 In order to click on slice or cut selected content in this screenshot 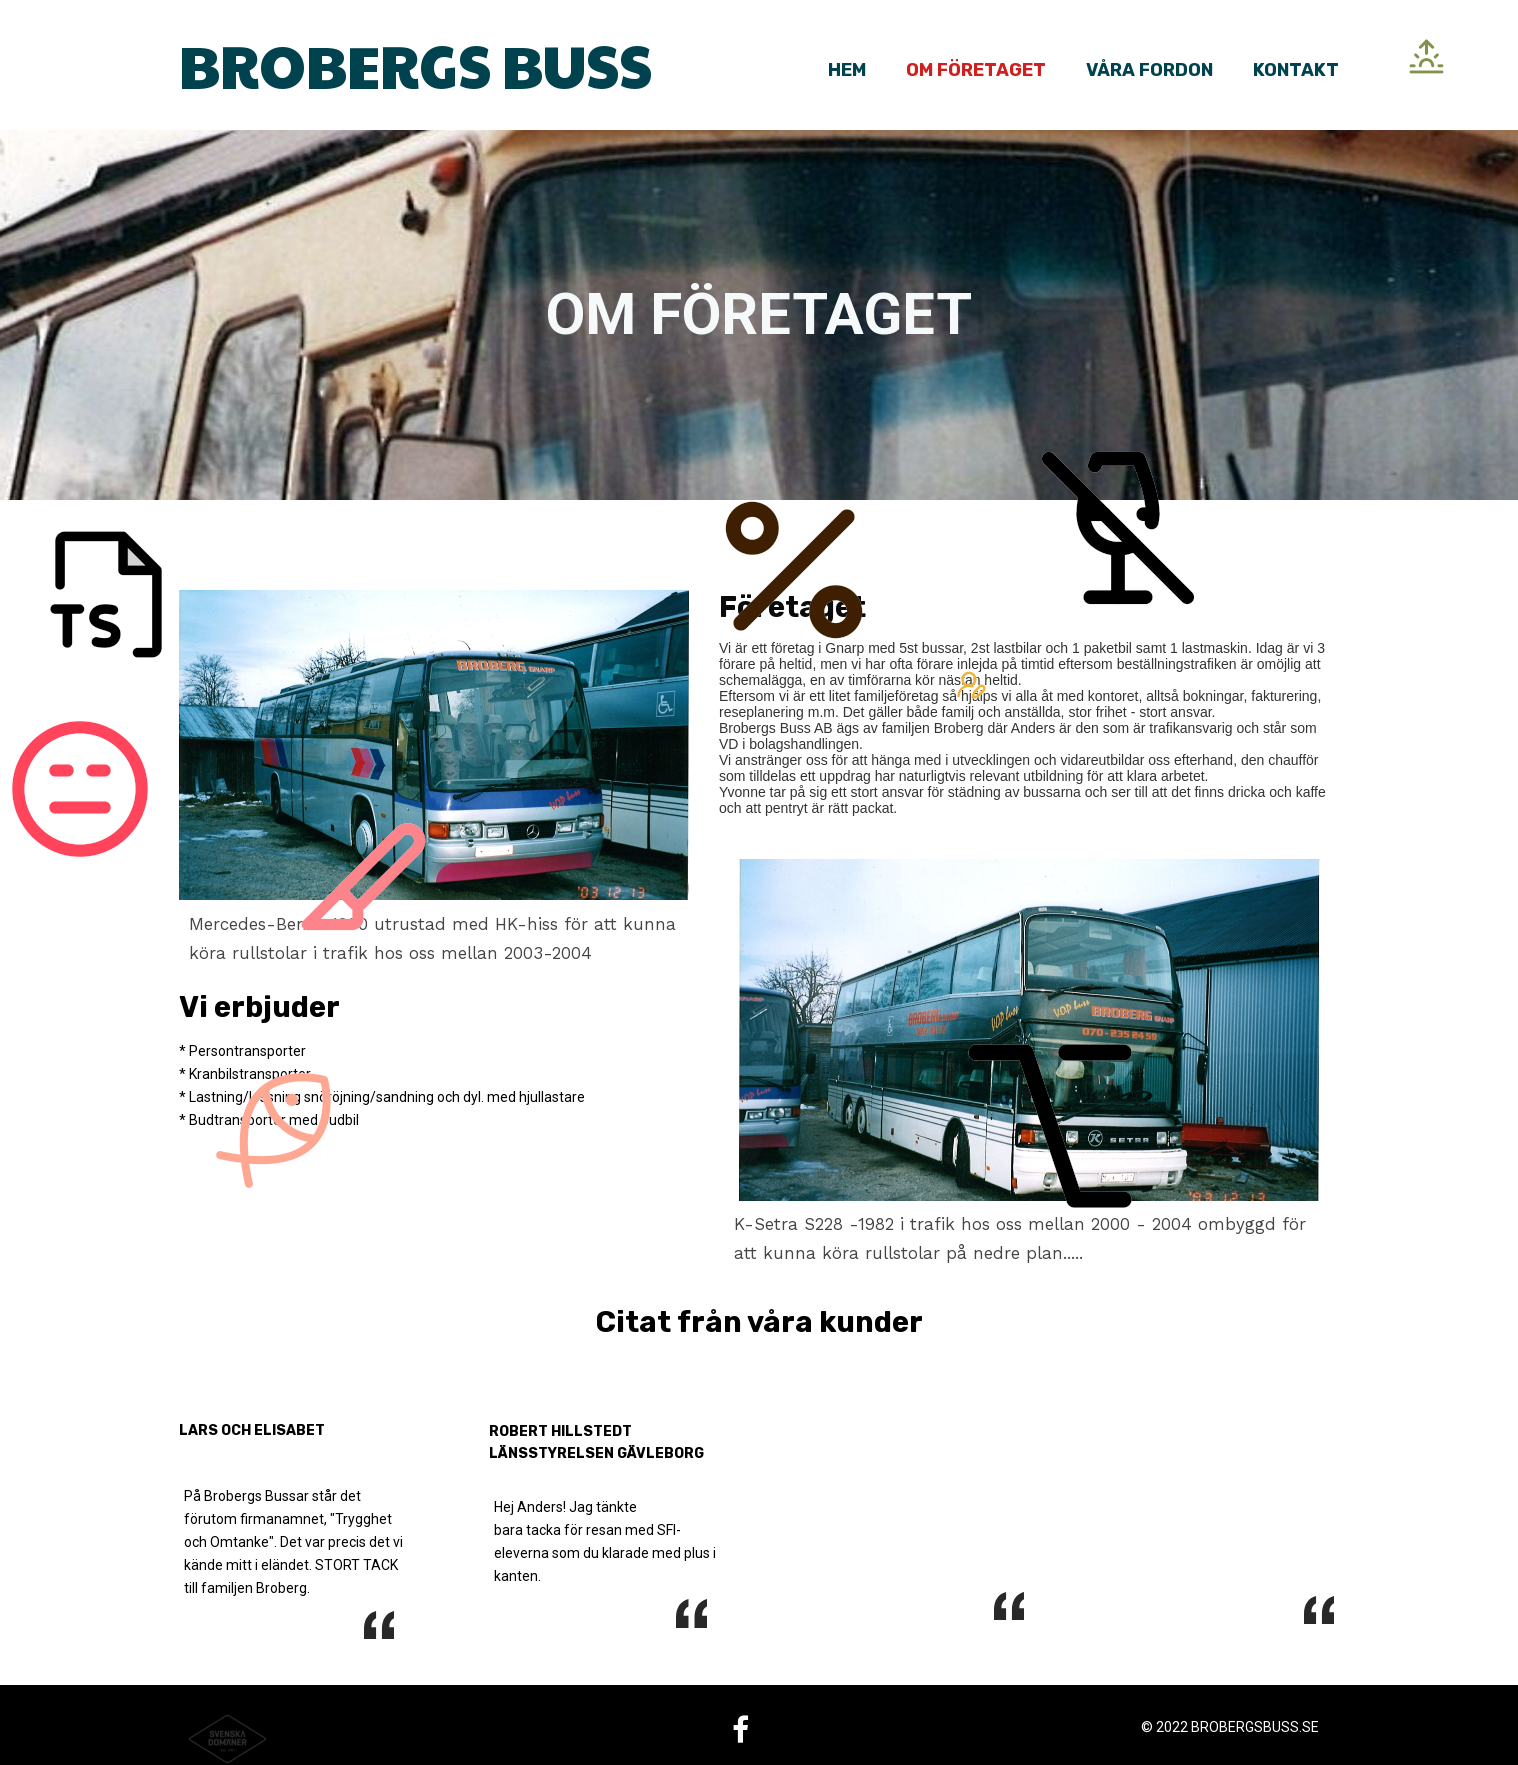, I will do `click(363, 879)`.